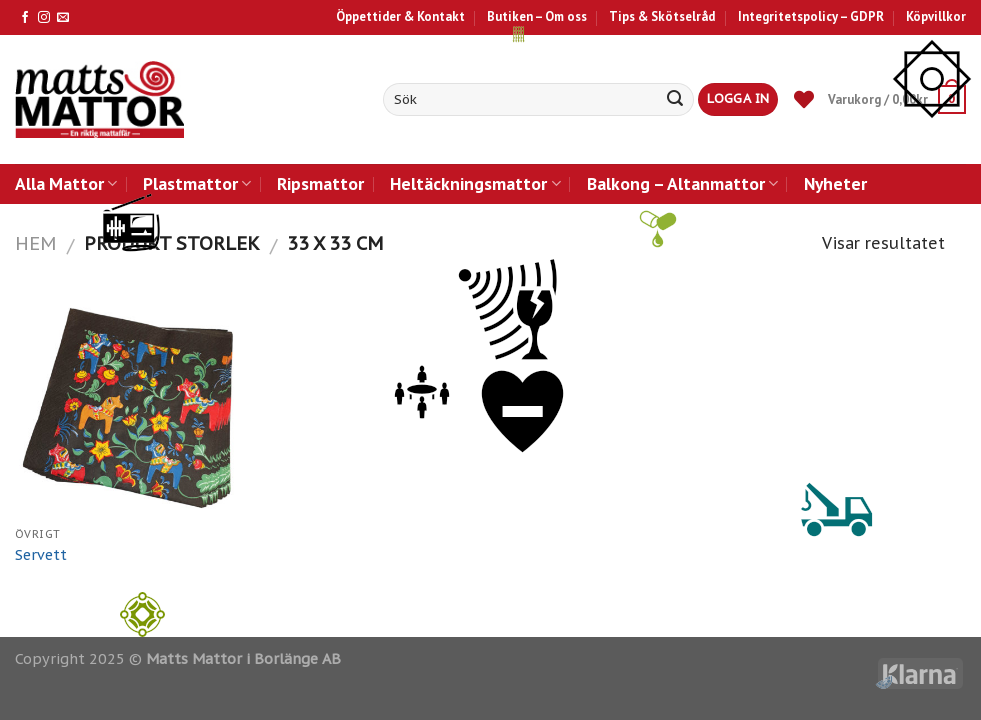 The height and width of the screenshot is (720, 981). I want to click on join or schedule a meeting, so click(422, 392).